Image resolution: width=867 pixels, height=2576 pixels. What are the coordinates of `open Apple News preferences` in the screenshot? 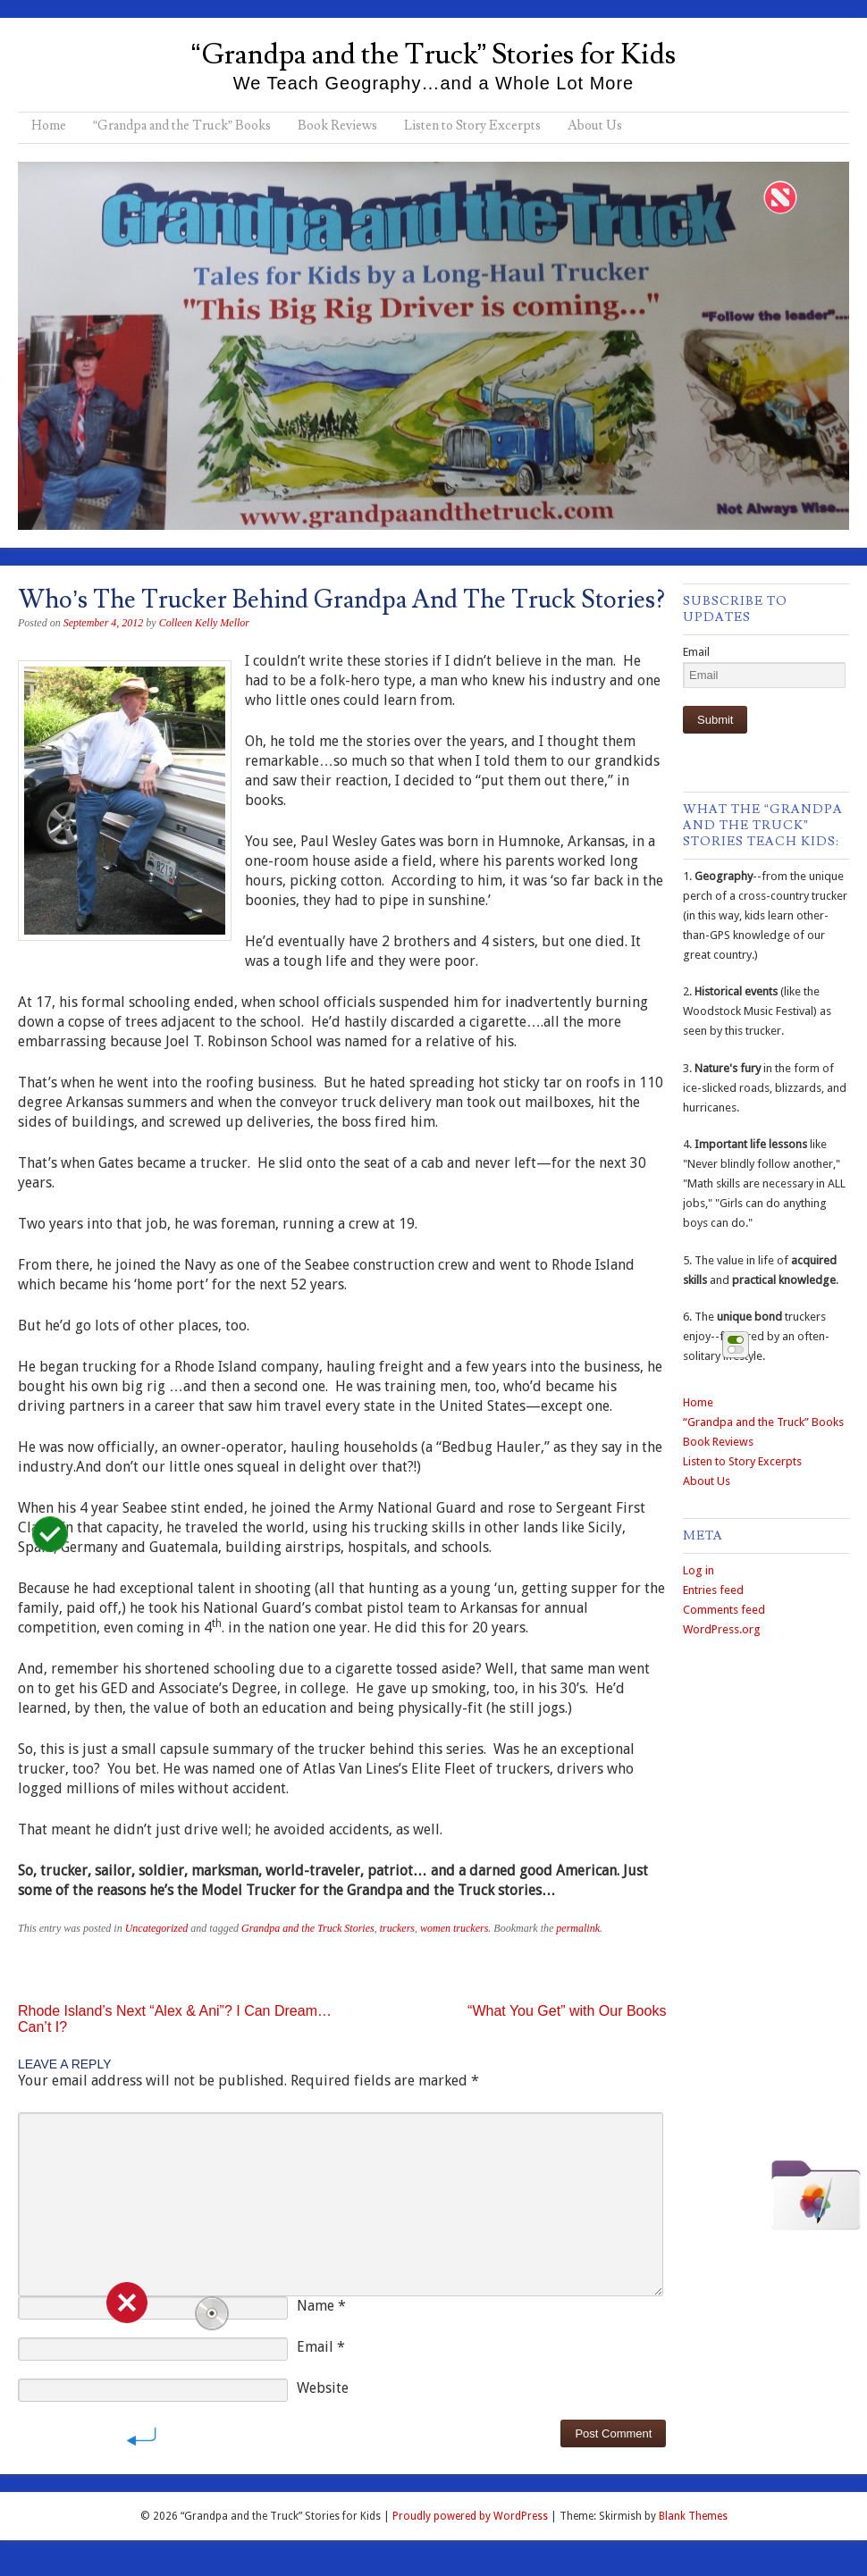 It's located at (780, 197).